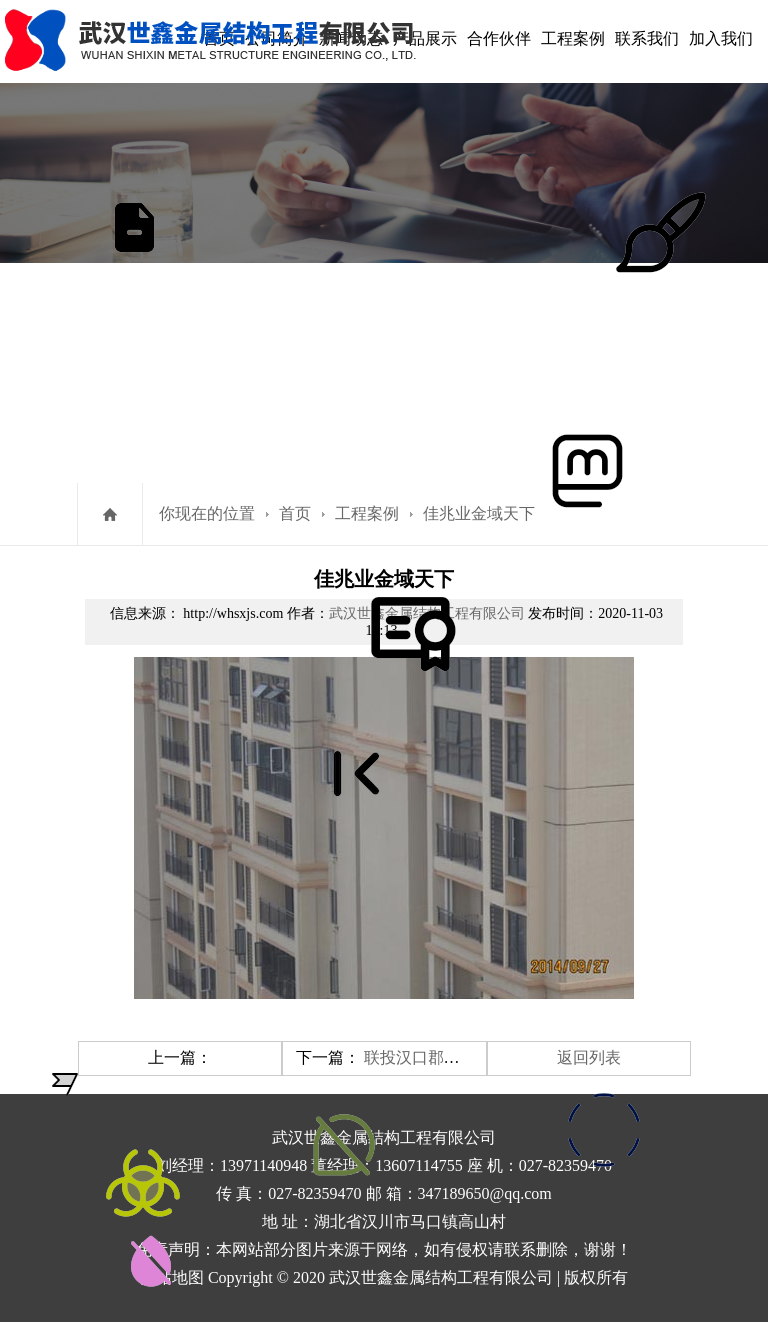  I want to click on remove or delete a file, so click(134, 227).